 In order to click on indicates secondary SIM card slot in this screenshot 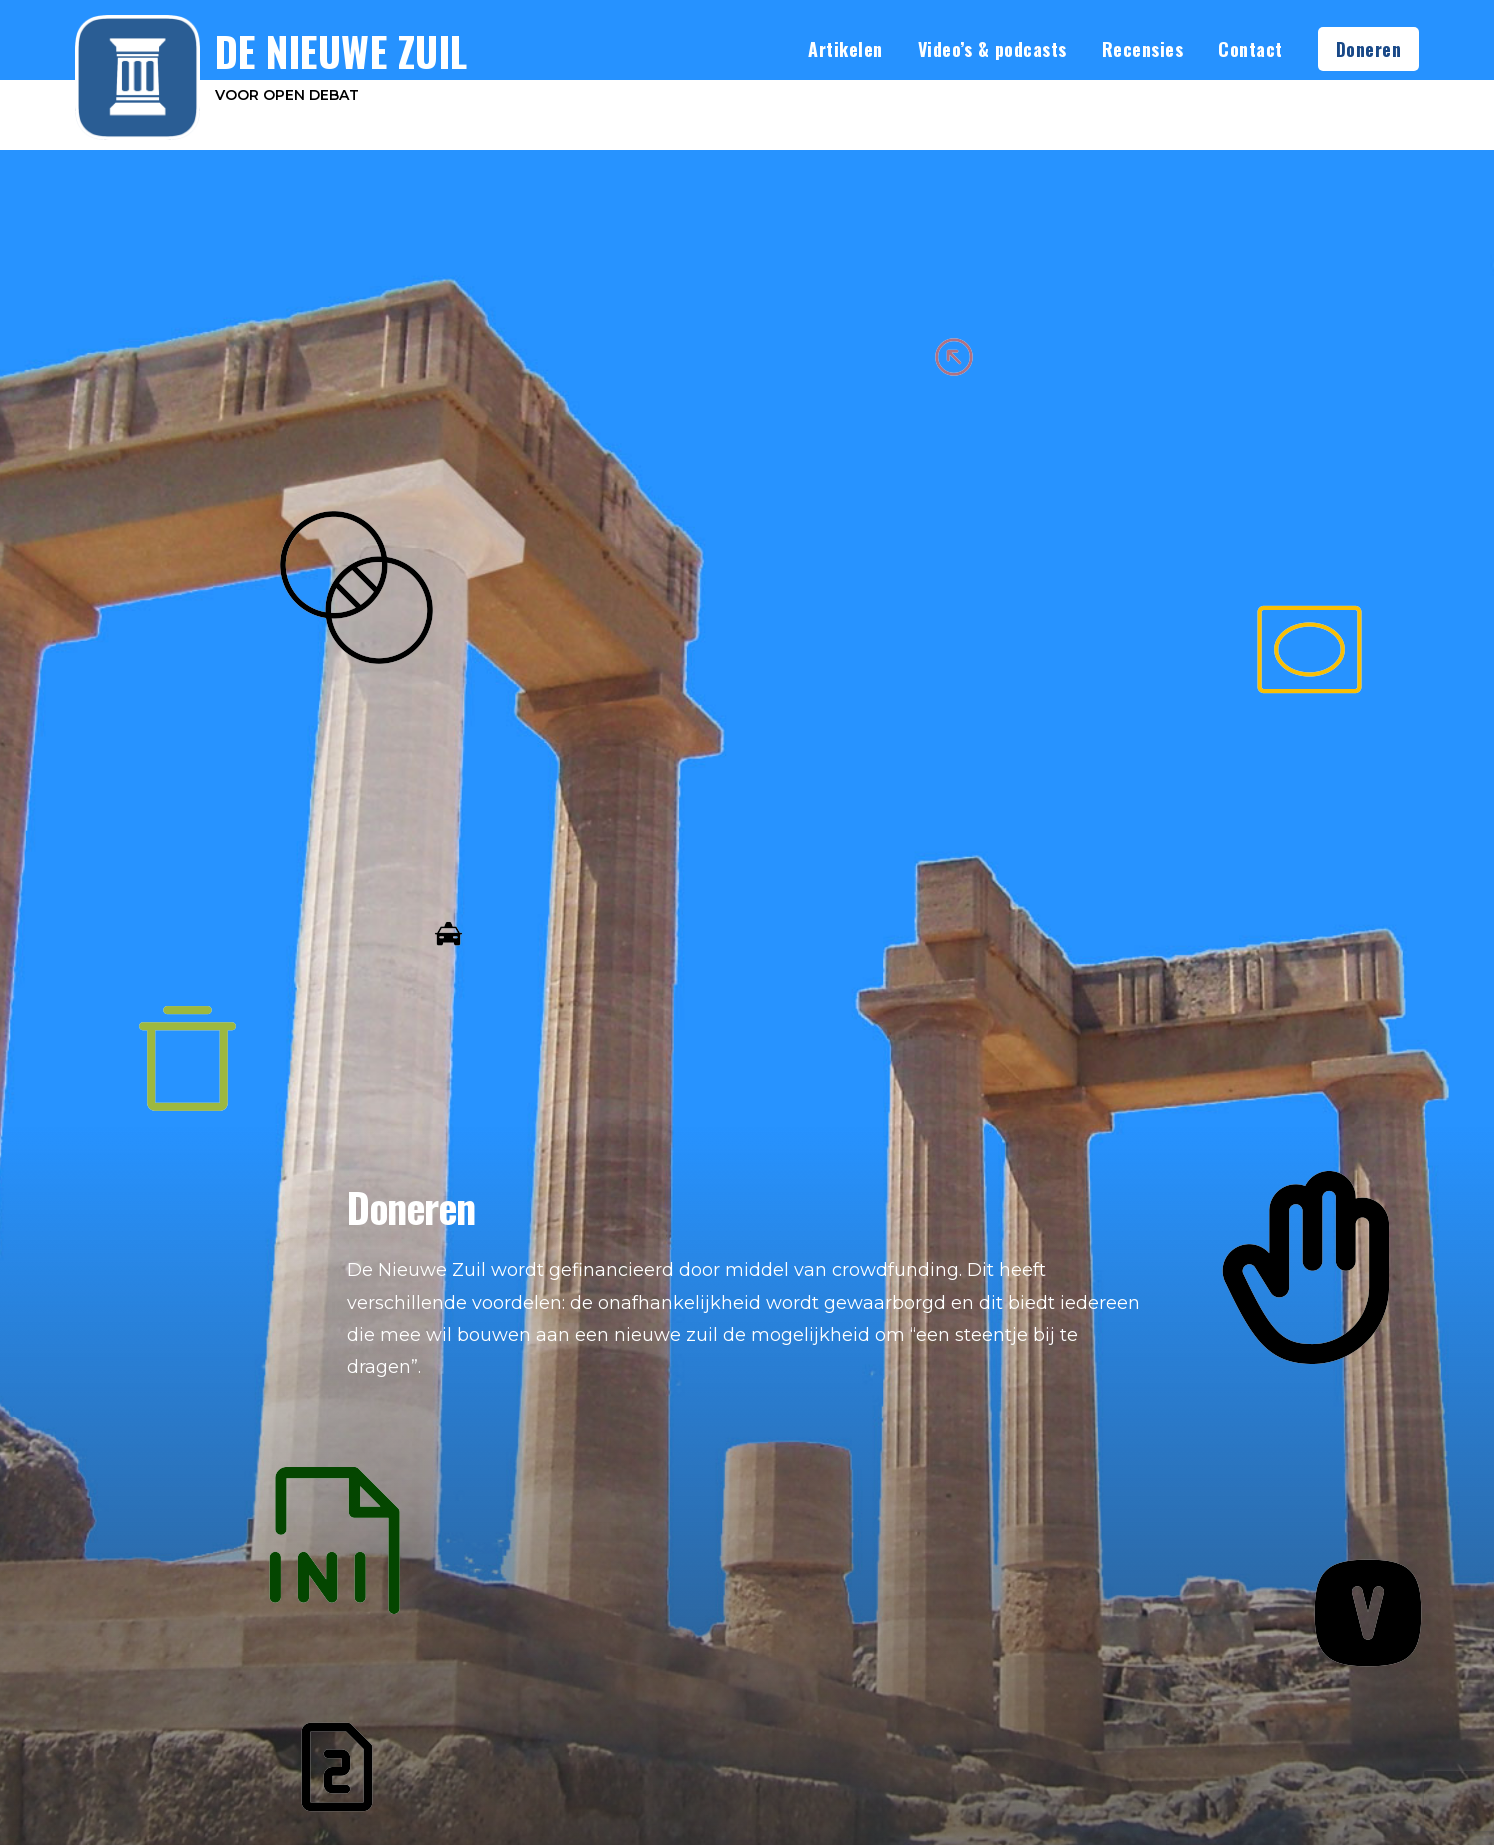, I will do `click(337, 1767)`.